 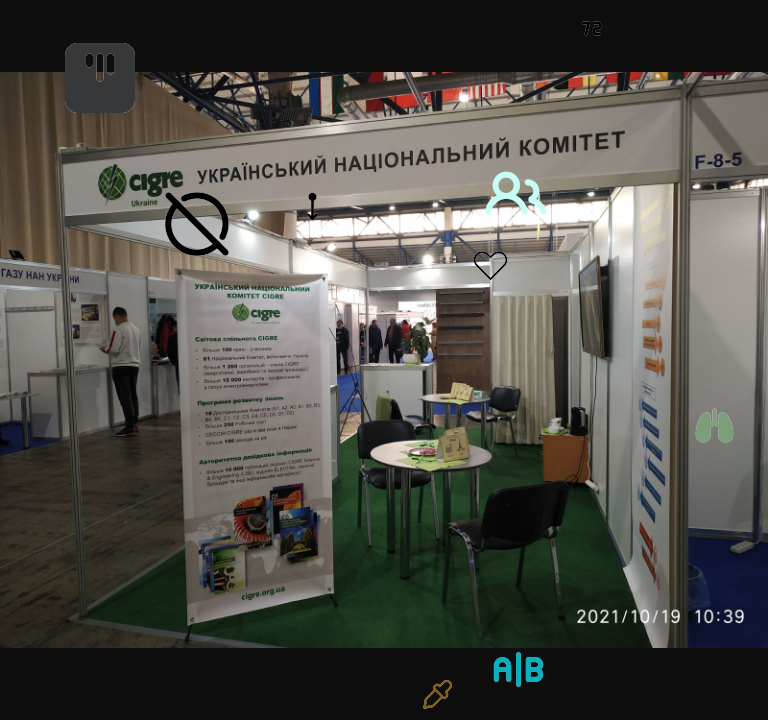 What do you see at coordinates (518, 669) in the screenshot?
I see `toggle between A/B testing variants` at bounding box center [518, 669].